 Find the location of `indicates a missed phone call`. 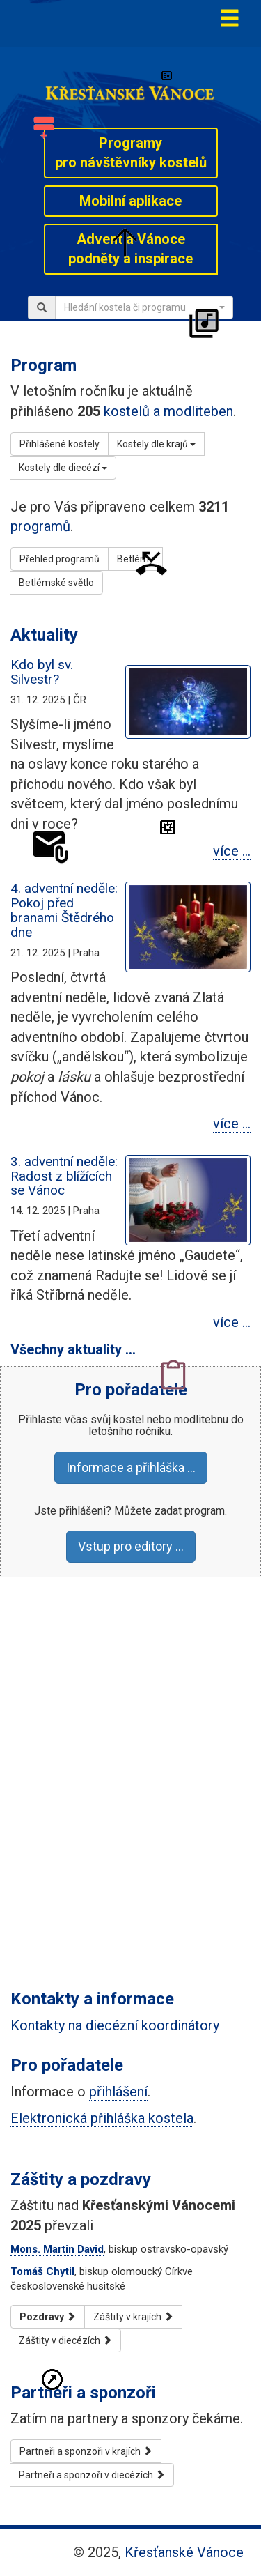

indicates a missed phone call is located at coordinates (151, 563).